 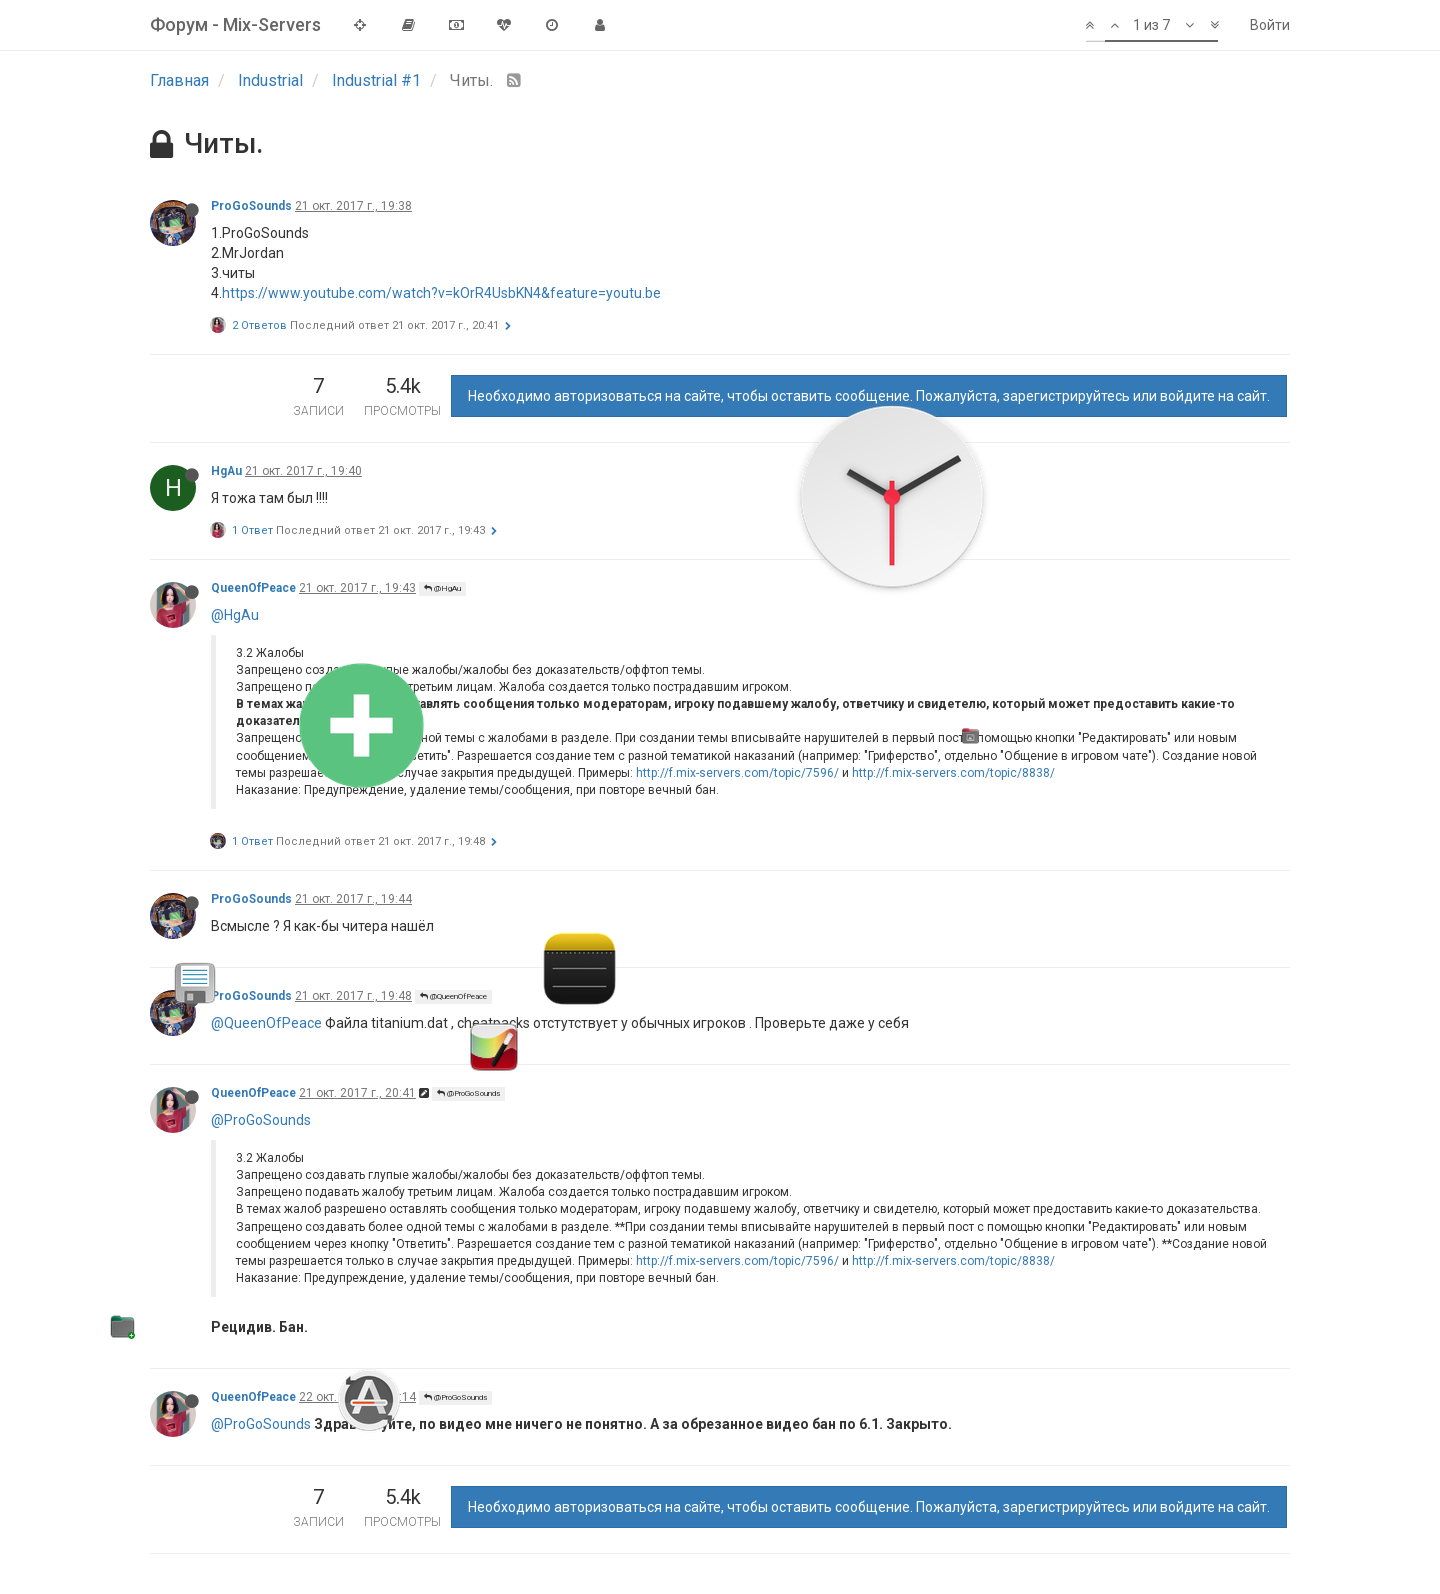 What do you see at coordinates (579, 968) in the screenshot?
I see `open the notes app` at bounding box center [579, 968].